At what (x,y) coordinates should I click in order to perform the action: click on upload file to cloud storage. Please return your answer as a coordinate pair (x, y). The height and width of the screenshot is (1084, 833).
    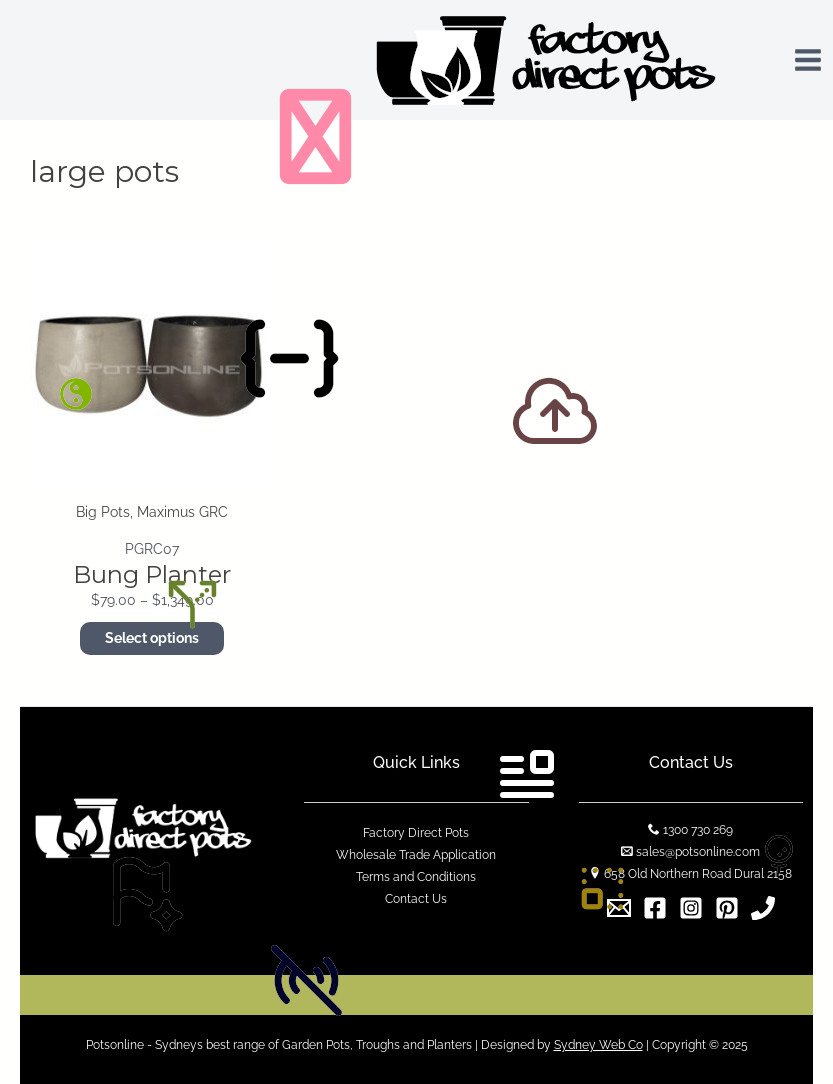
    Looking at the image, I should click on (555, 411).